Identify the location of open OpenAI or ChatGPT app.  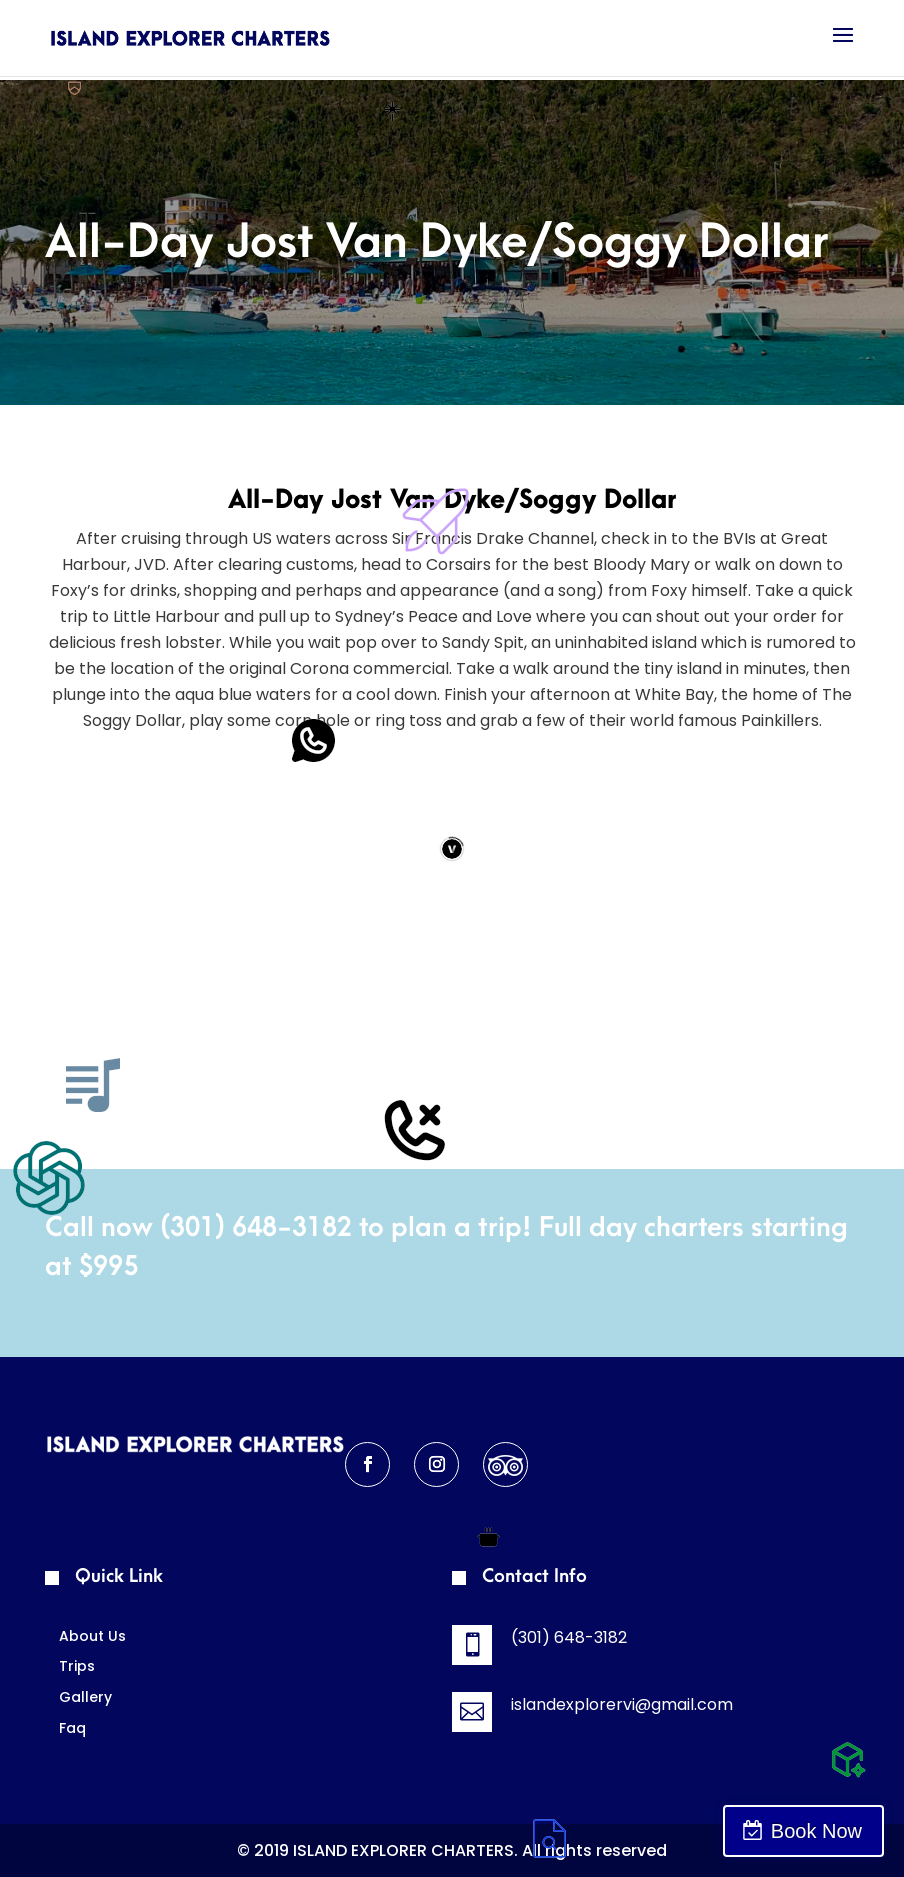
(49, 1178).